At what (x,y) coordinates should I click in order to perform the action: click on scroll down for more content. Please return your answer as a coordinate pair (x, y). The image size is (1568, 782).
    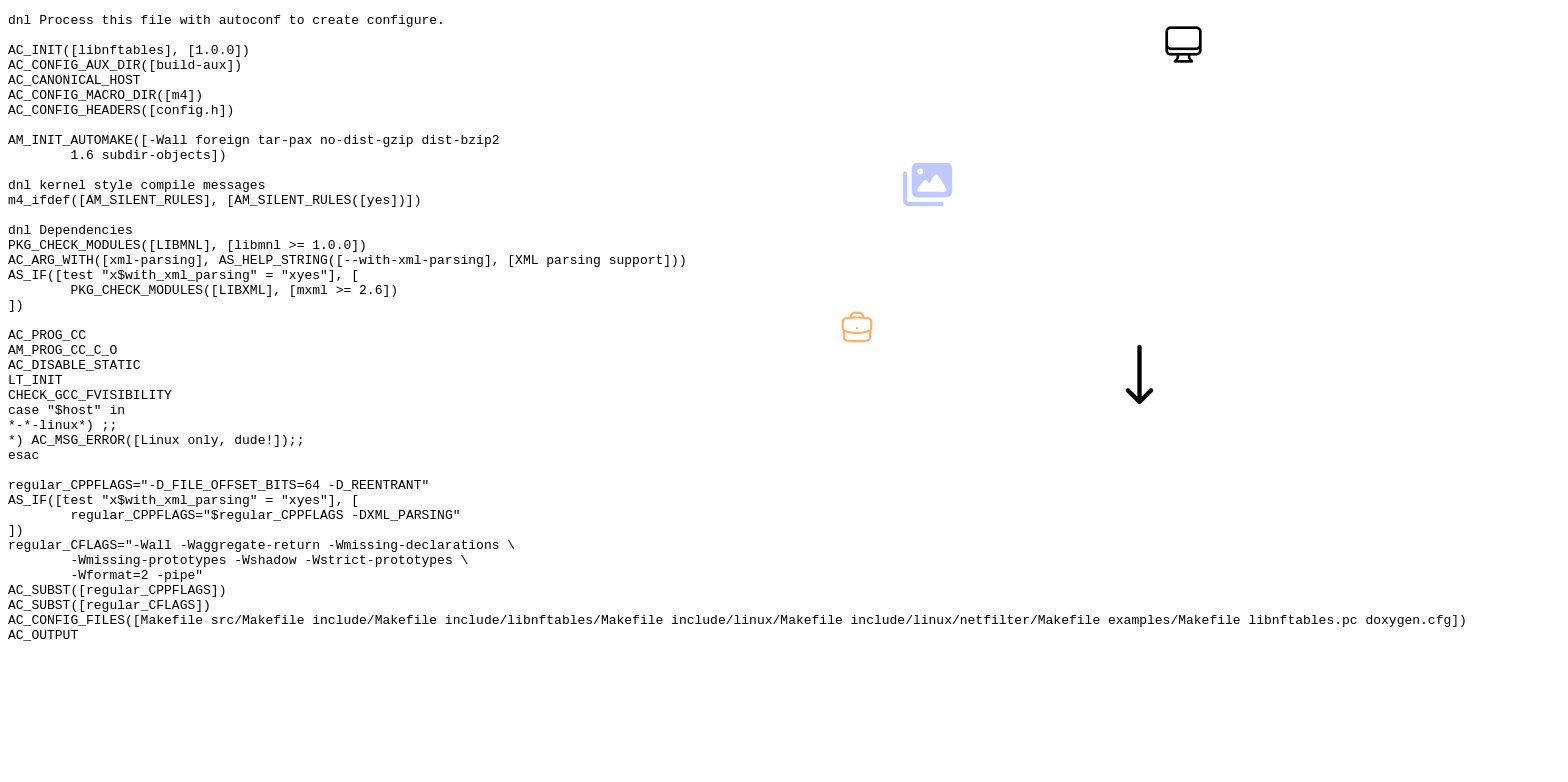
    Looking at the image, I should click on (1139, 374).